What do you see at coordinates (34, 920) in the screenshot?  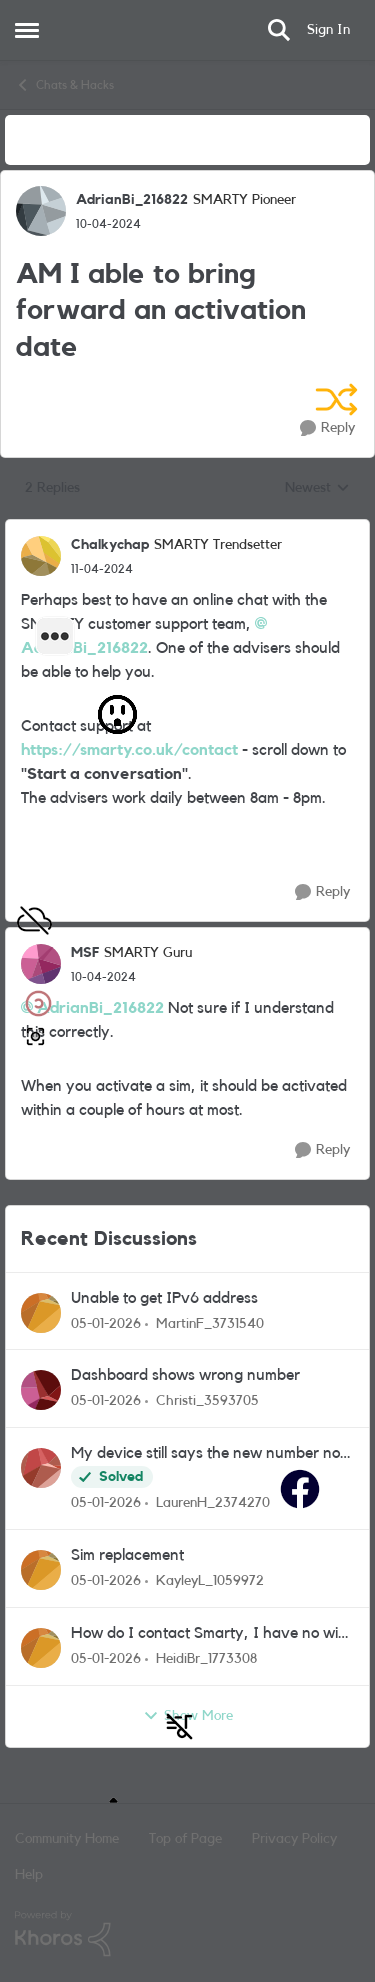 I see `indicates cloud storage is unavailable` at bounding box center [34, 920].